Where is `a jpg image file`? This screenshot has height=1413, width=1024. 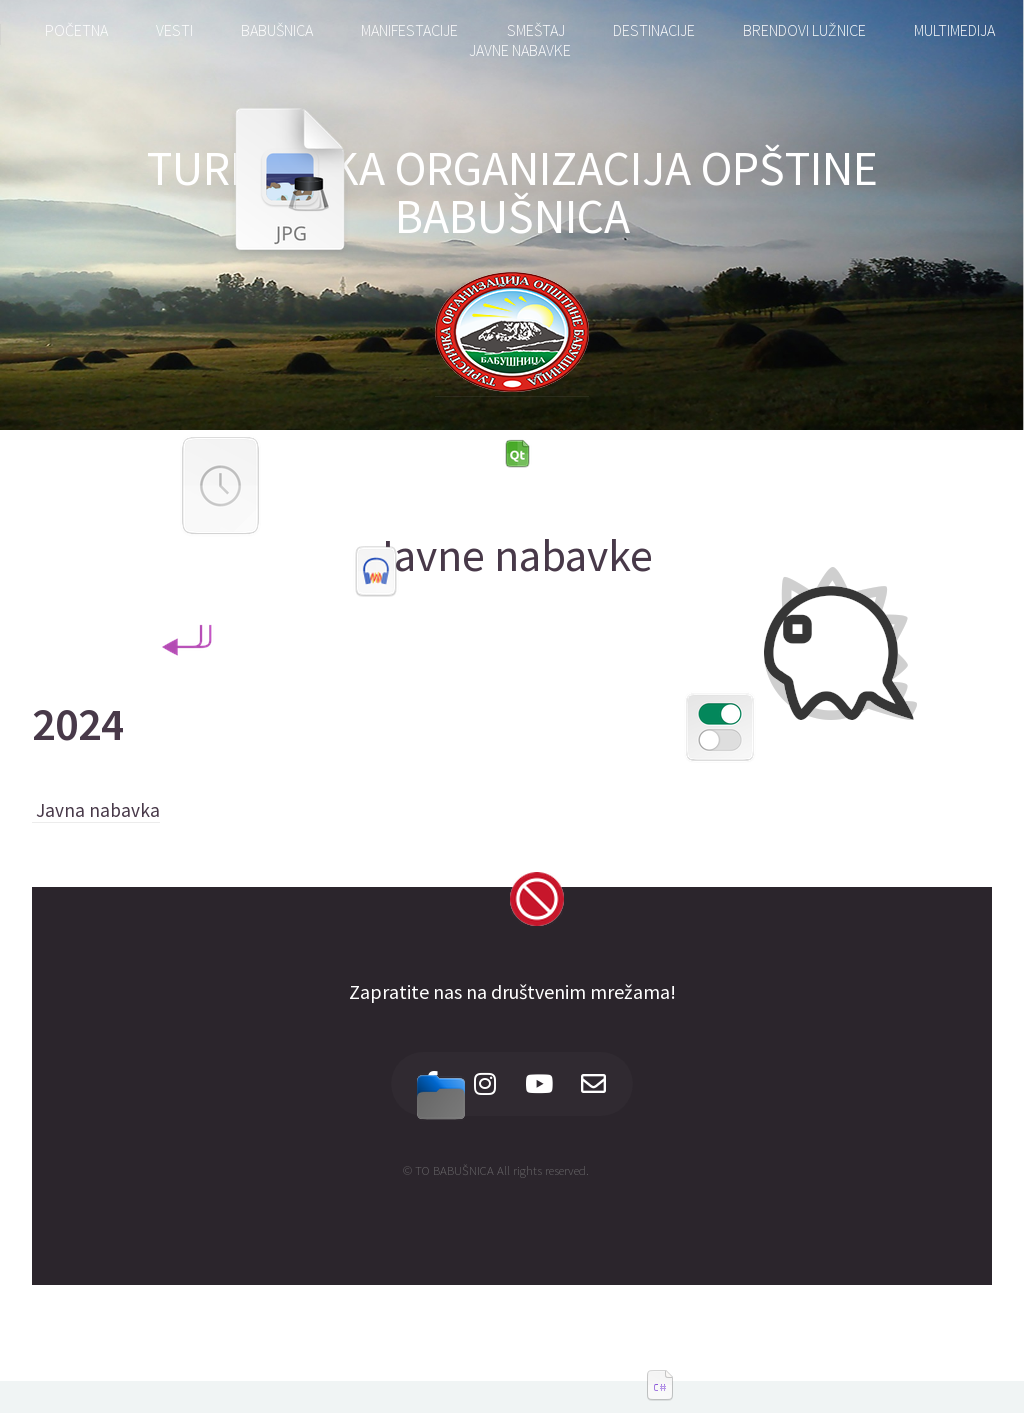 a jpg image file is located at coordinates (290, 182).